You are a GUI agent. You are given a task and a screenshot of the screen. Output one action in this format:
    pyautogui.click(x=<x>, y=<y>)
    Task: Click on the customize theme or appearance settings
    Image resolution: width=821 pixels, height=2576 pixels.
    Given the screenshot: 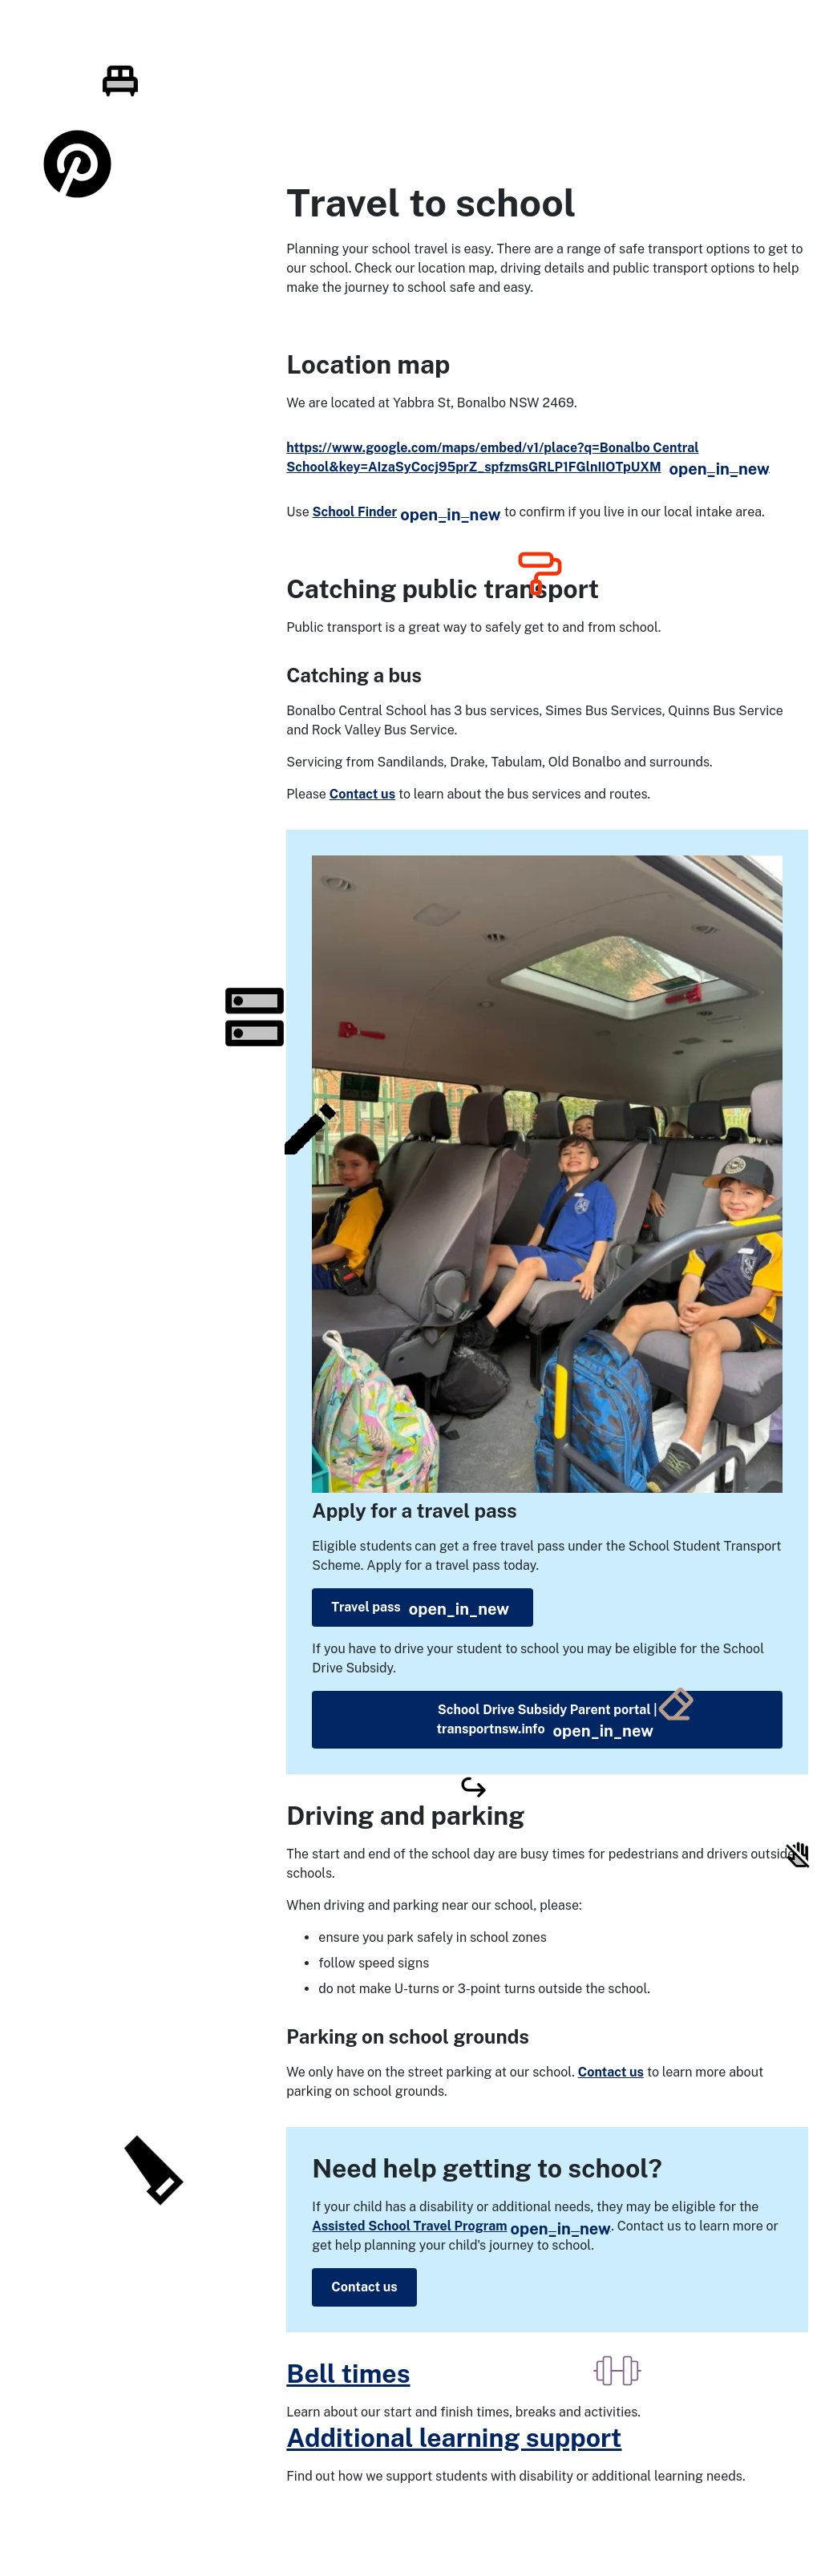 What is the action you would take?
    pyautogui.click(x=540, y=573)
    